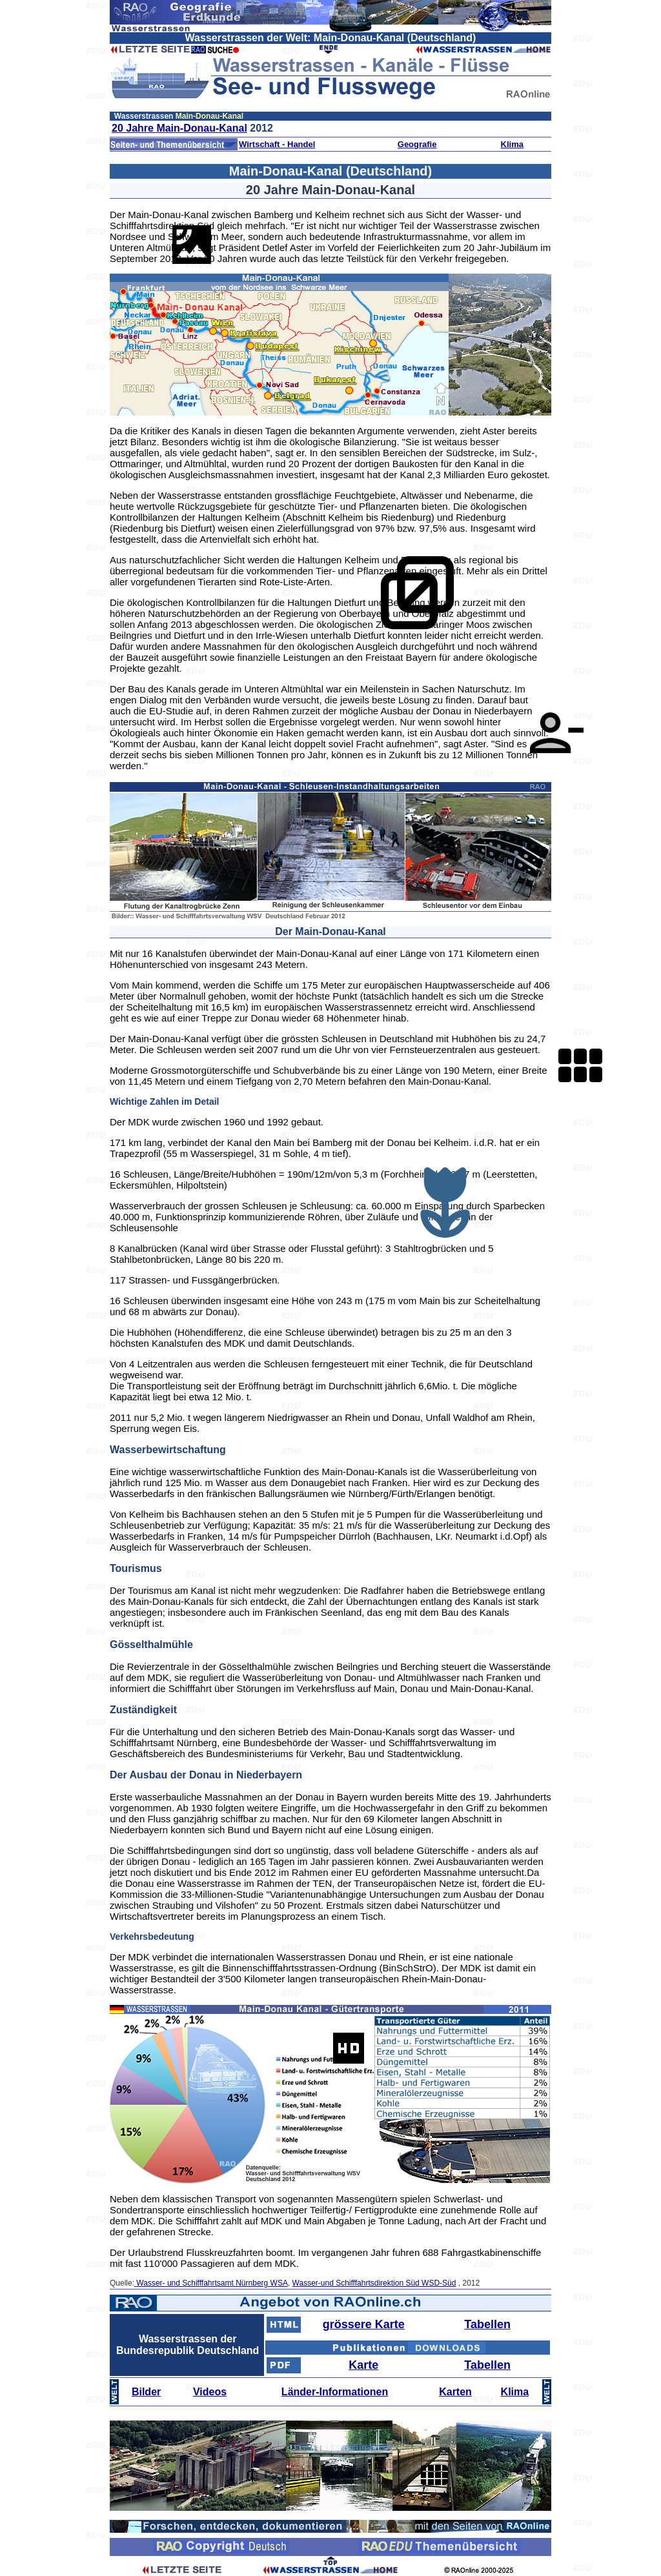 Image resolution: width=661 pixels, height=2576 pixels. What do you see at coordinates (349, 2048) in the screenshot?
I see `indicates high definition video quality is available` at bounding box center [349, 2048].